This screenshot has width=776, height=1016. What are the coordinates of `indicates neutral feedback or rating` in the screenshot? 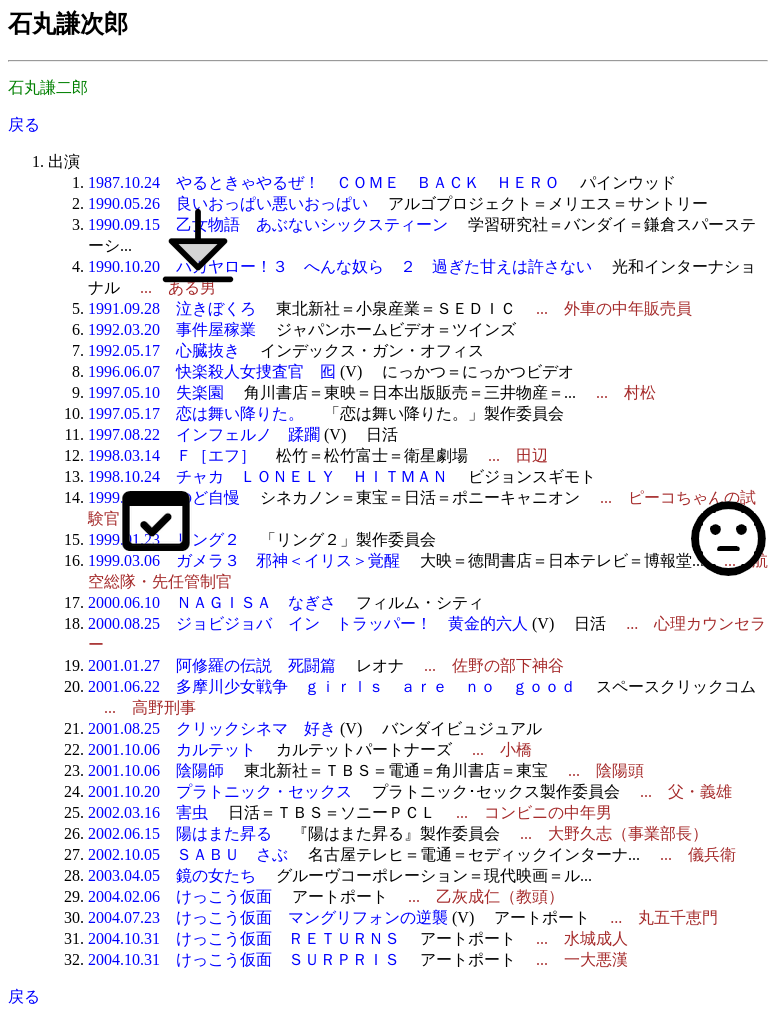 It's located at (728, 538).